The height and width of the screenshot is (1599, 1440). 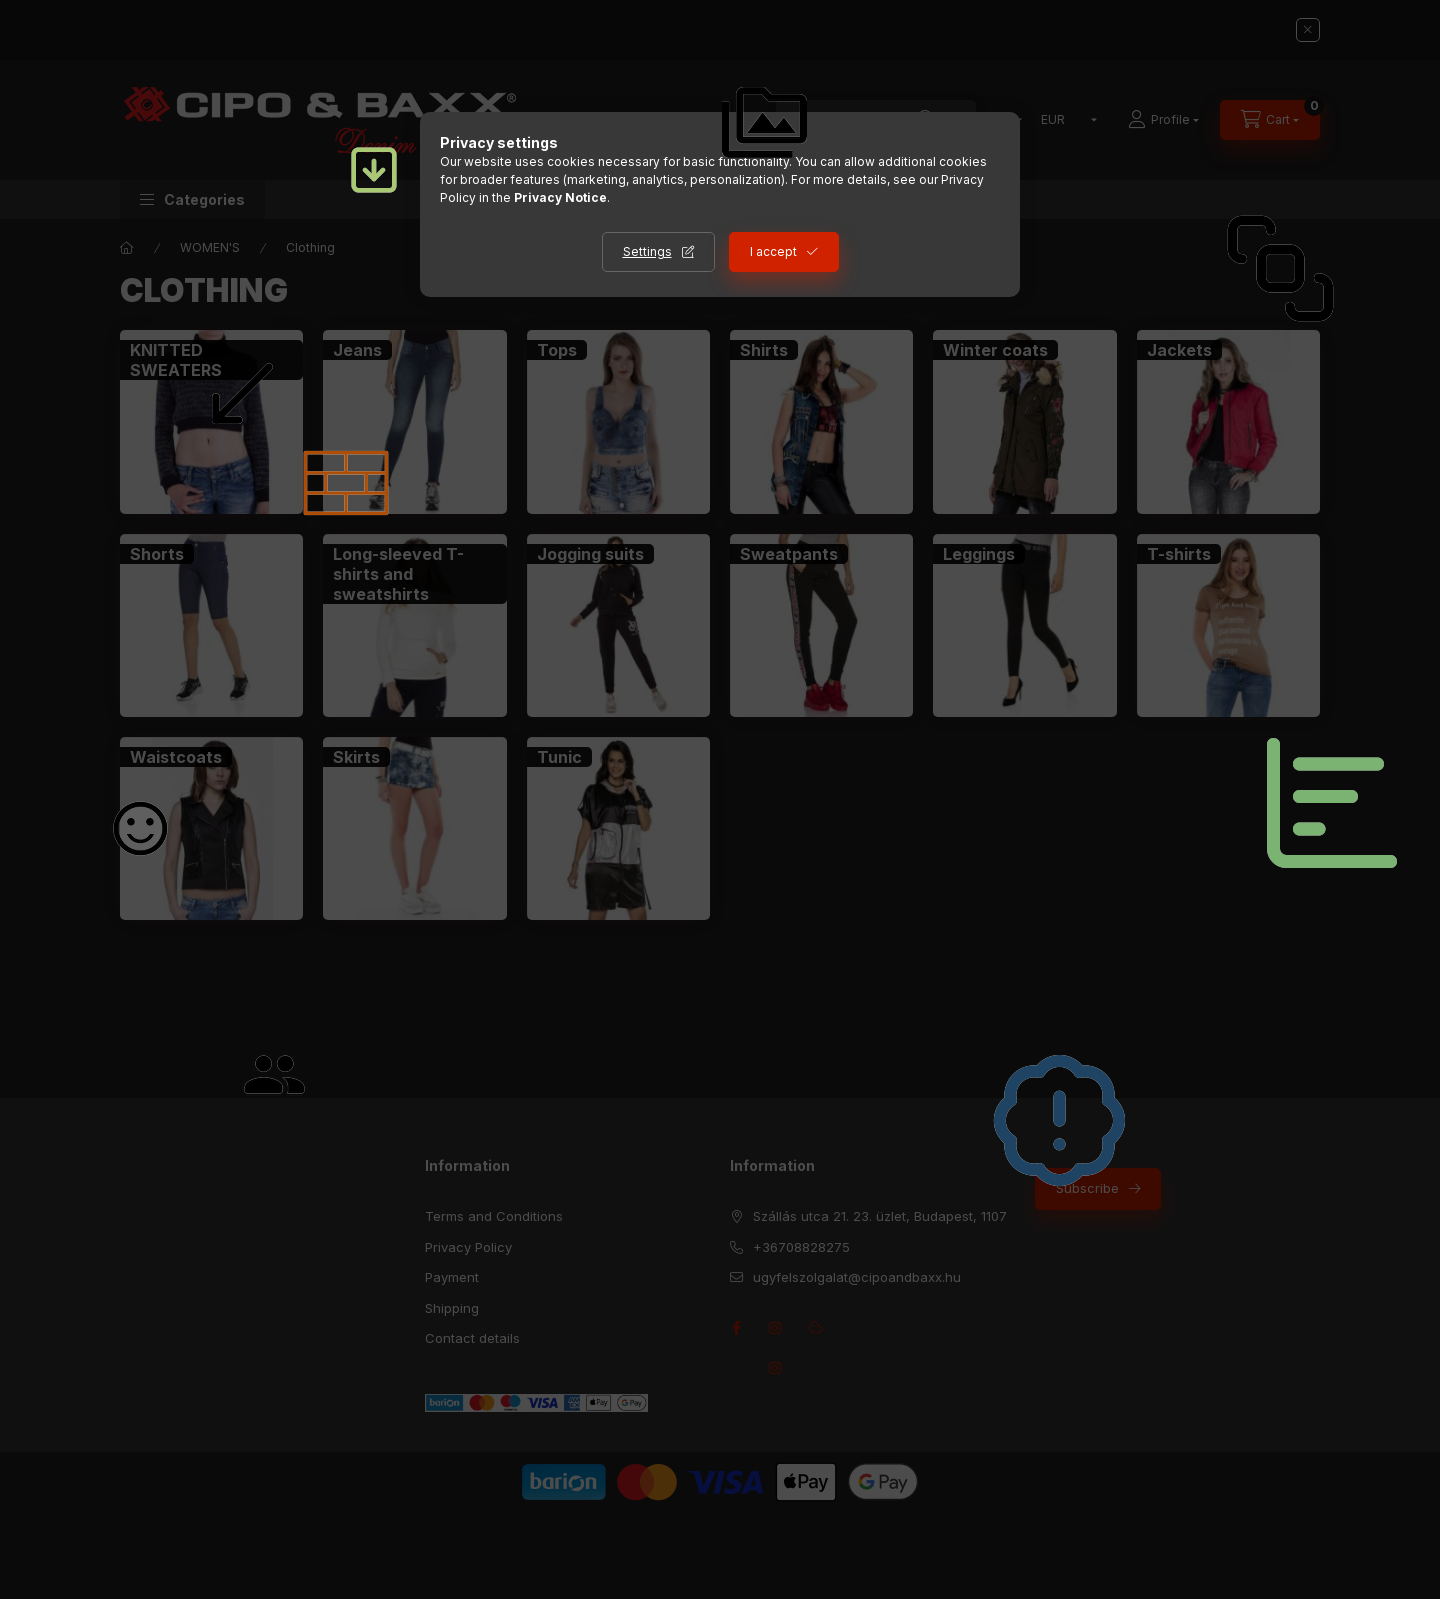 I want to click on view contacts or people list, so click(x=274, y=1074).